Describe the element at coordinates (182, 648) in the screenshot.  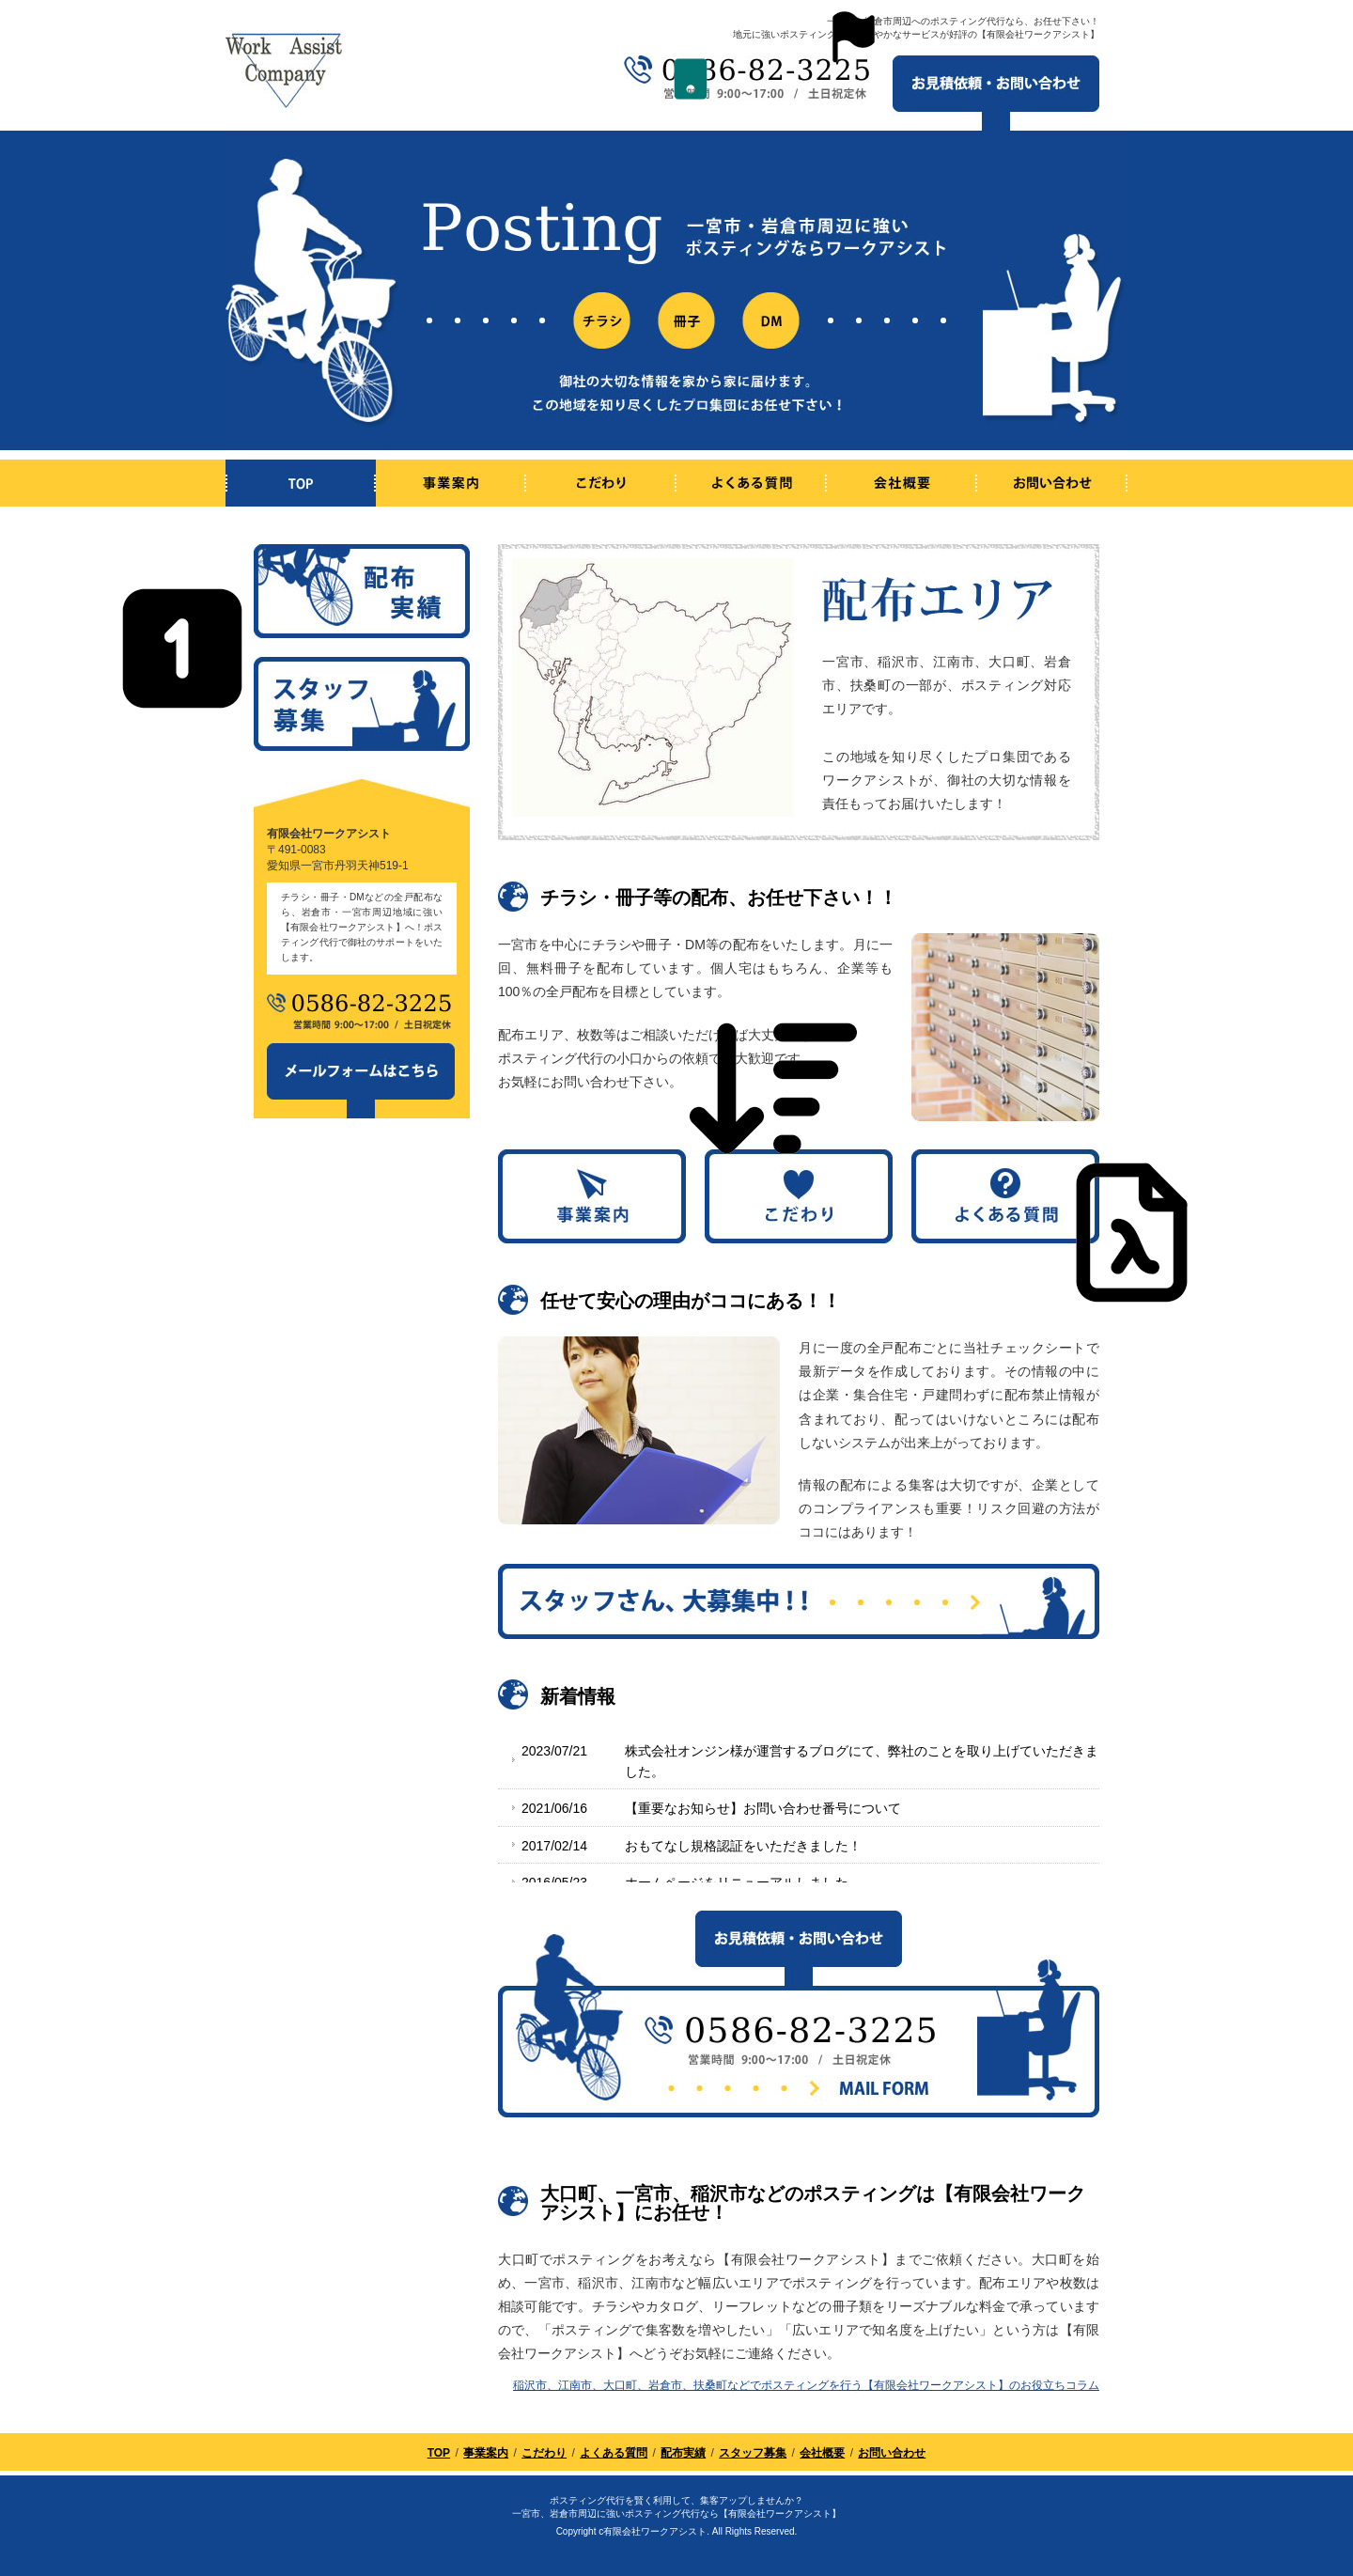
I see `indicates step one in a numbered sequence` at that location.